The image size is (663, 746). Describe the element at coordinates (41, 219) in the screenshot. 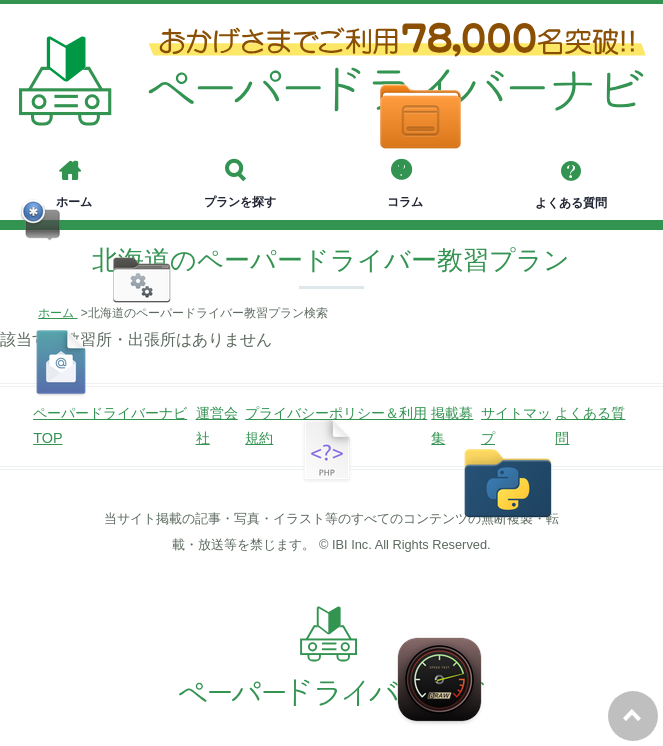

I see `manage system notification settings` at that location.